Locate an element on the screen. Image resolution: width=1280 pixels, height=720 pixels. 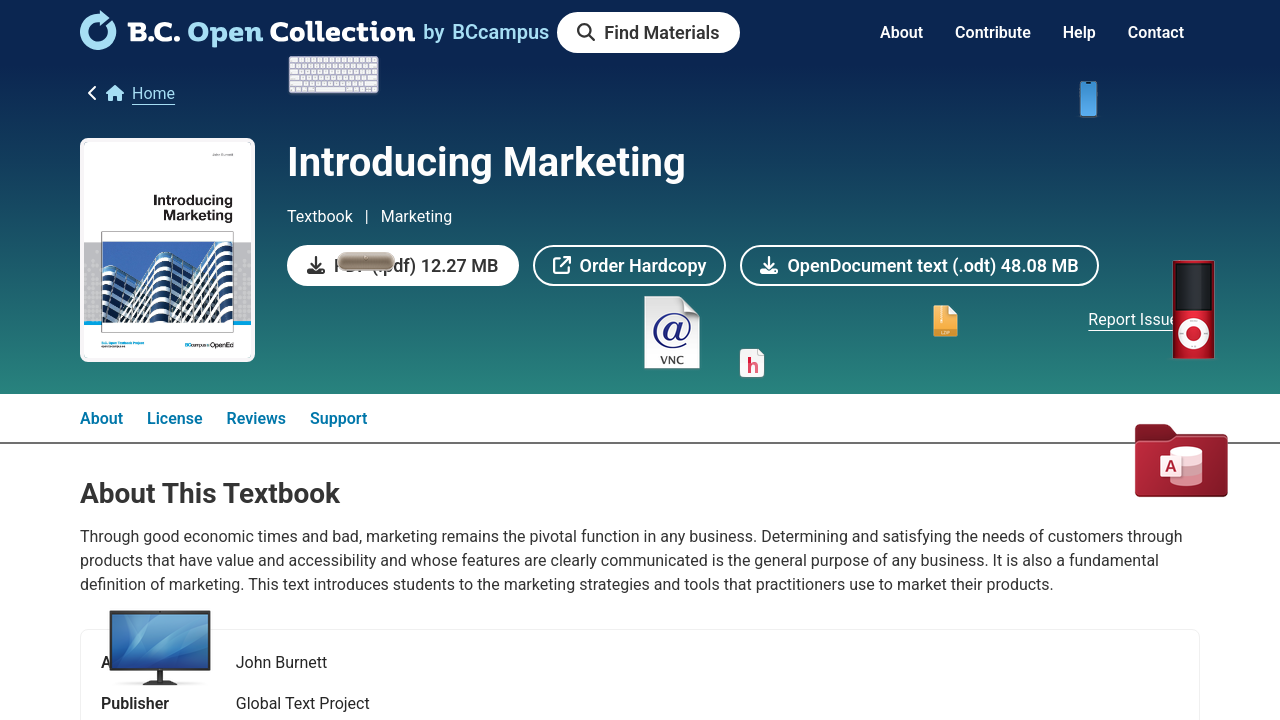
an lzip compressed archive file is located at coordinates (945, 321).